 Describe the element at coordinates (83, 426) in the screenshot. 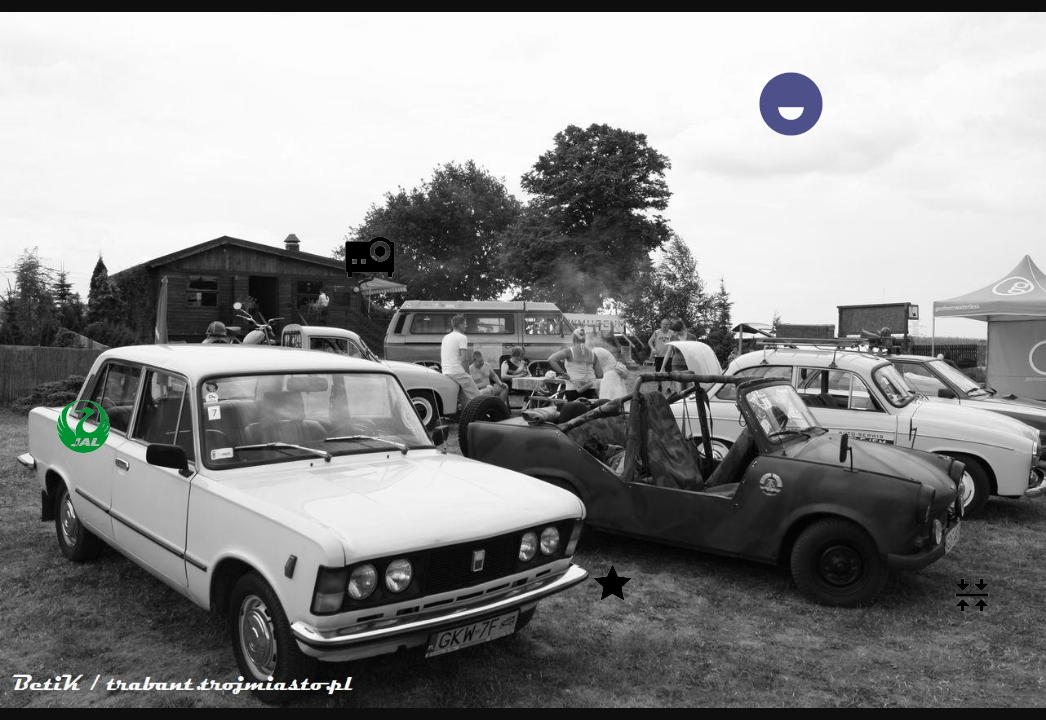

I see `Japan Airlines company logo` at that location.